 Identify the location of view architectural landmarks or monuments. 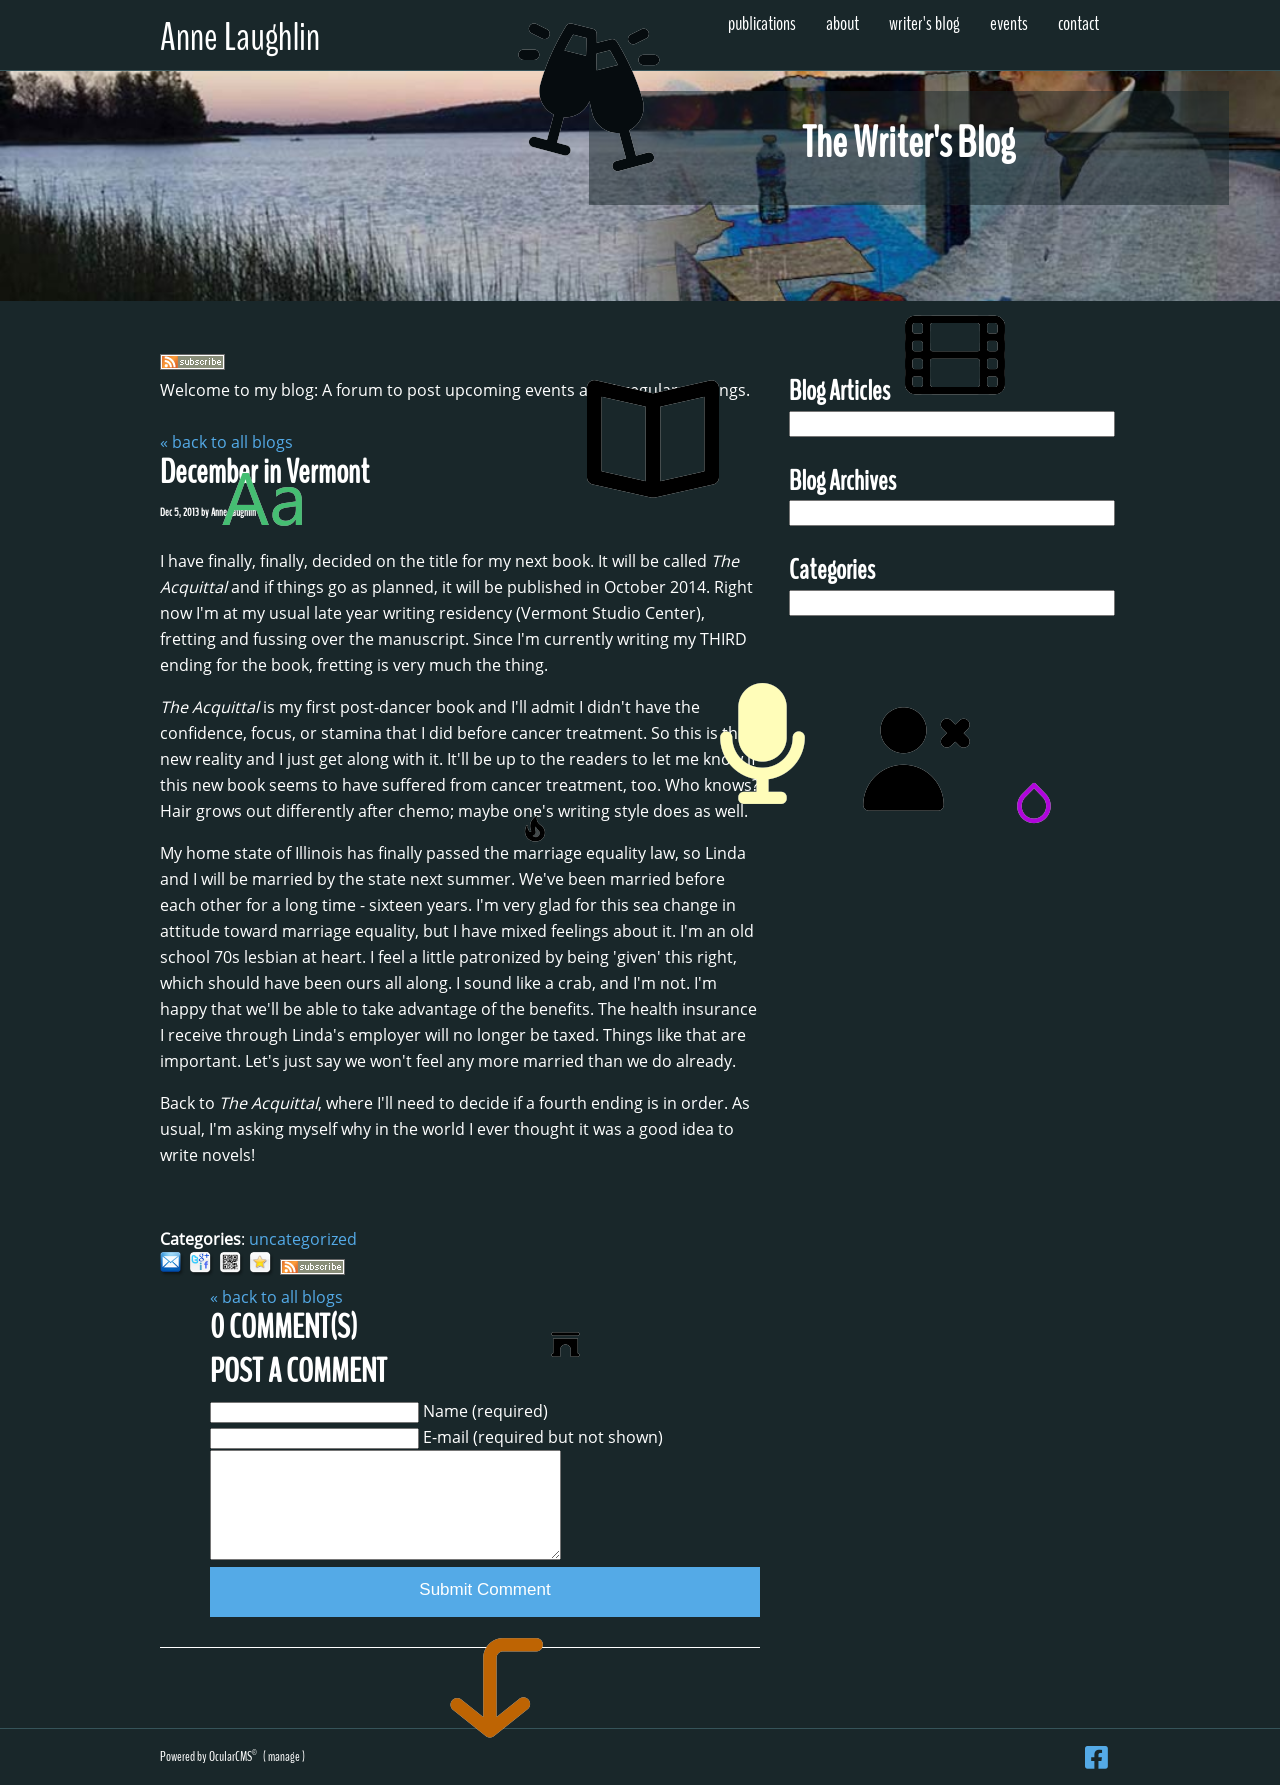
(565, 1344).